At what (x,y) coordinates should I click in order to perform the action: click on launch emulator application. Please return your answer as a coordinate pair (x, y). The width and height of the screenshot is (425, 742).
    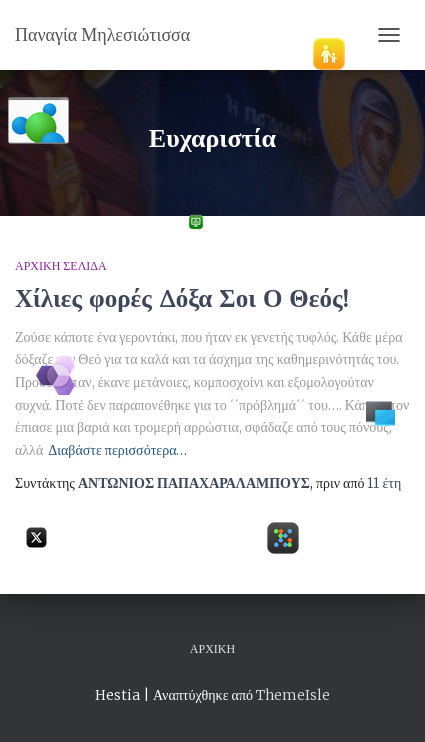
    Looking at the image, I should click on (380, 413).